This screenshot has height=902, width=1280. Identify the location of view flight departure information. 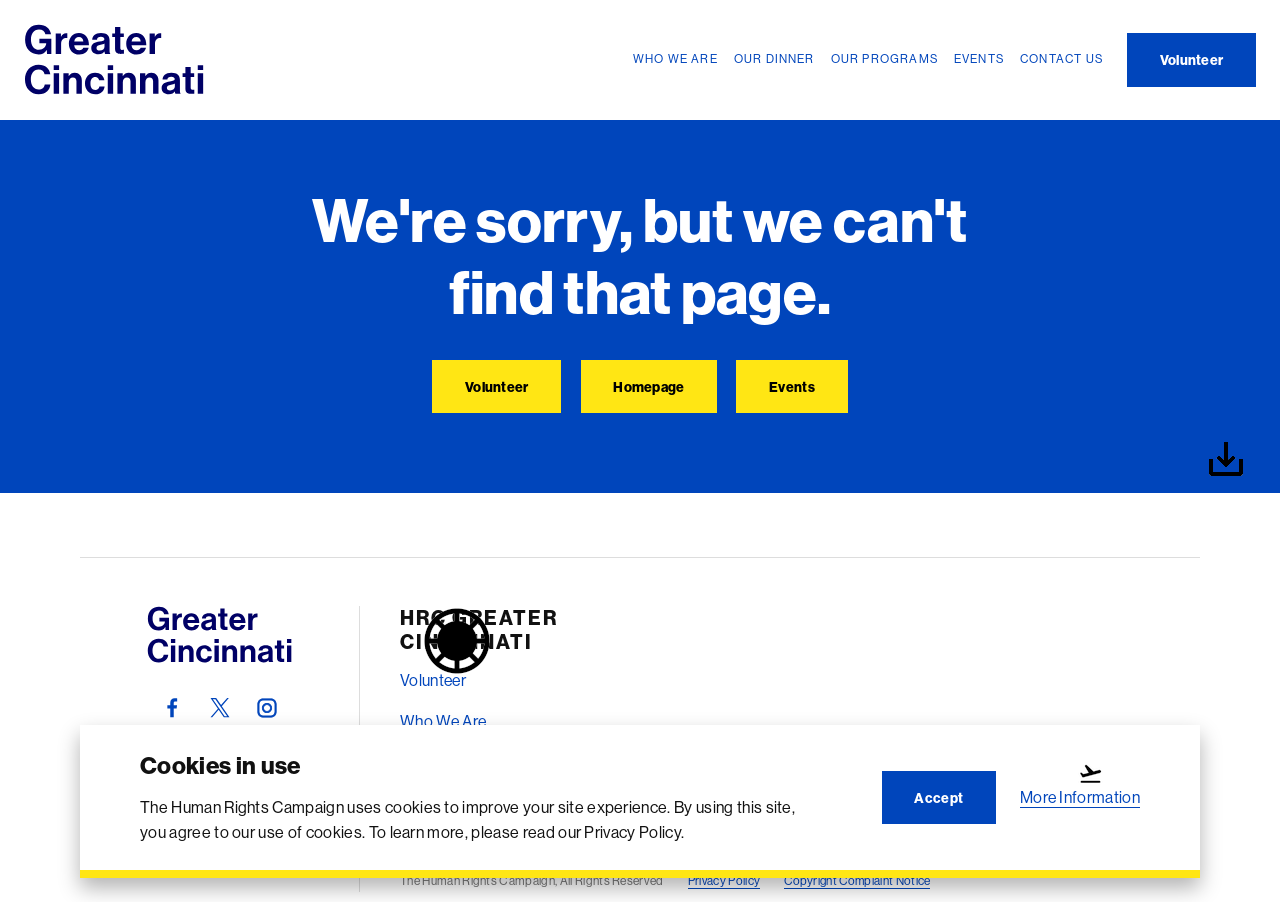
(1090, 773).